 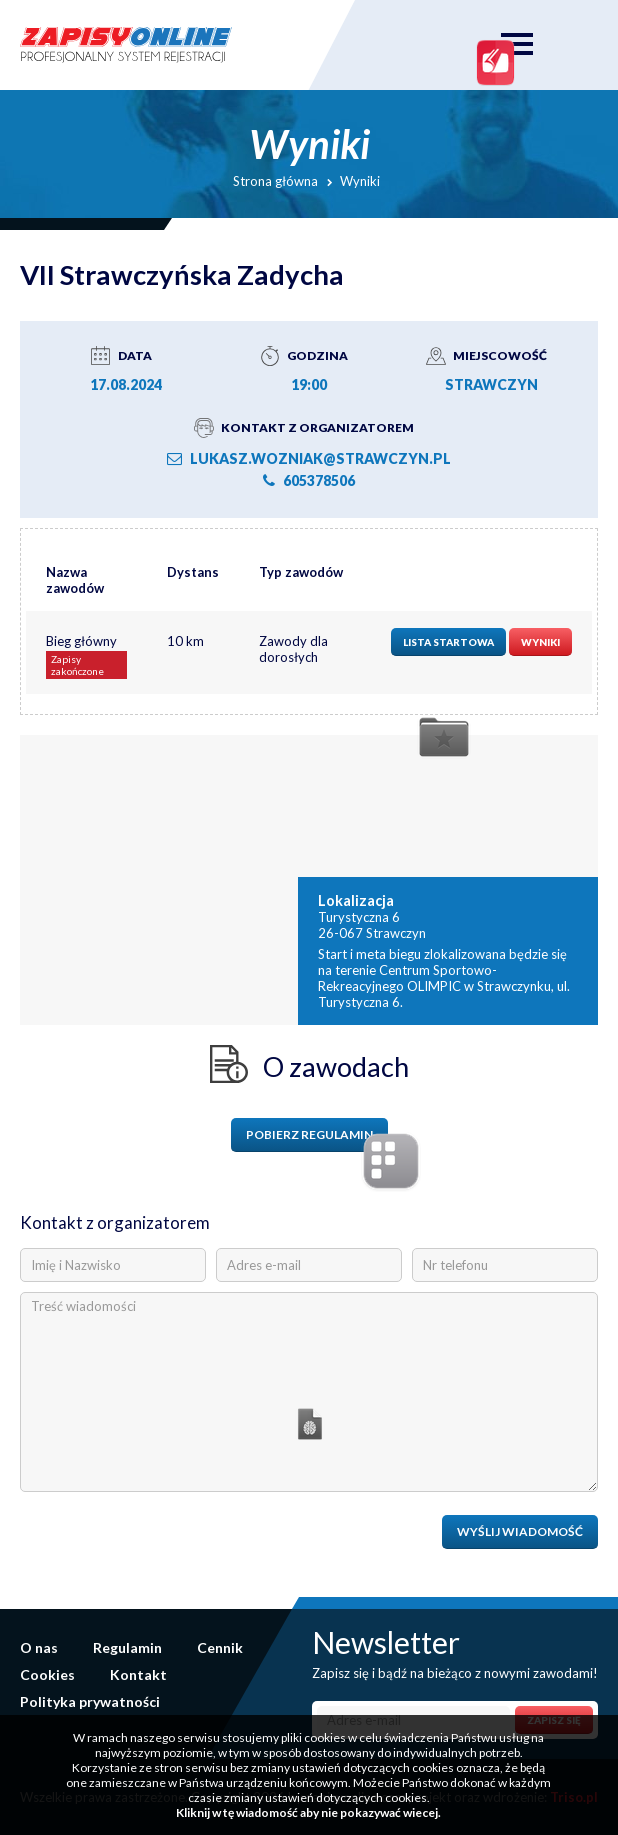 I want to click on open xfdashboard application overview, so click(x=391, y=1162).